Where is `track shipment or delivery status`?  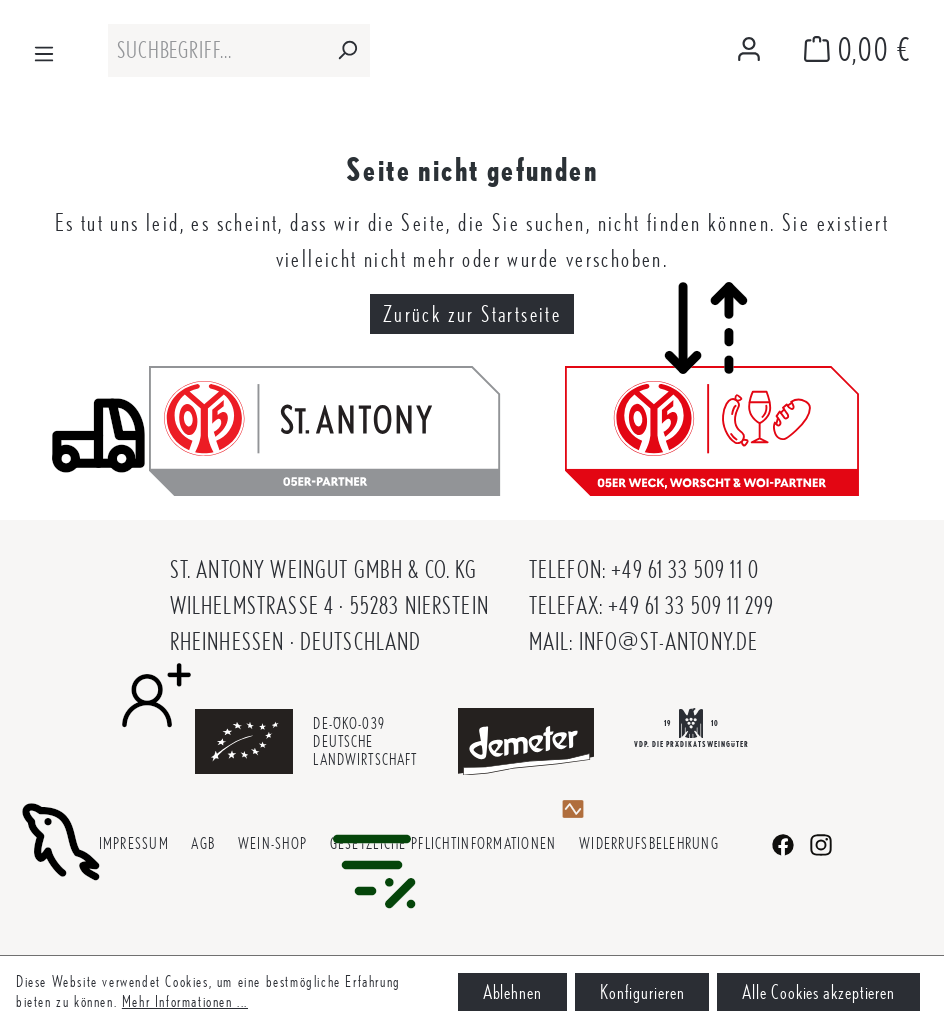 track shipment or delivery status is located at coordinates (98, 435).